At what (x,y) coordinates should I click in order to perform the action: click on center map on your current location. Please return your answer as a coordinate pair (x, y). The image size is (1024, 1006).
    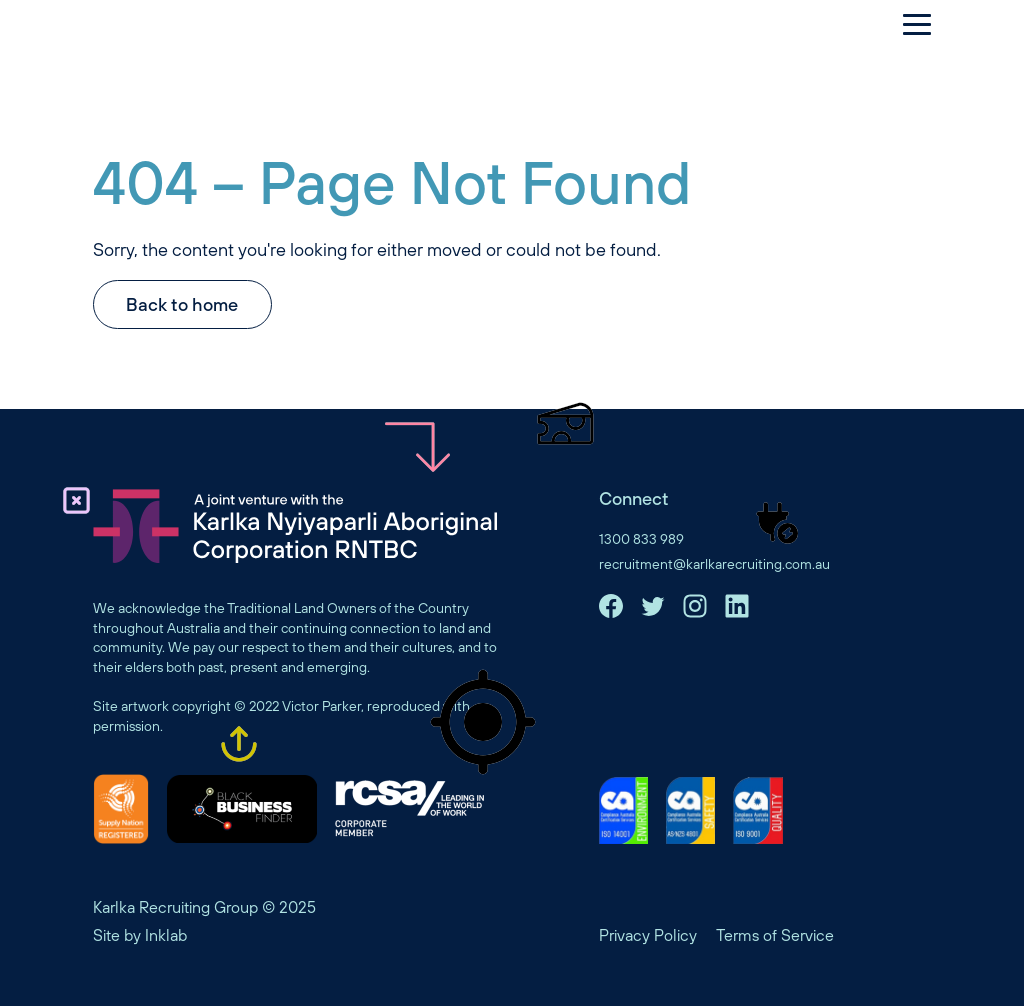
    Looking at the image, I should click on (483, 722).